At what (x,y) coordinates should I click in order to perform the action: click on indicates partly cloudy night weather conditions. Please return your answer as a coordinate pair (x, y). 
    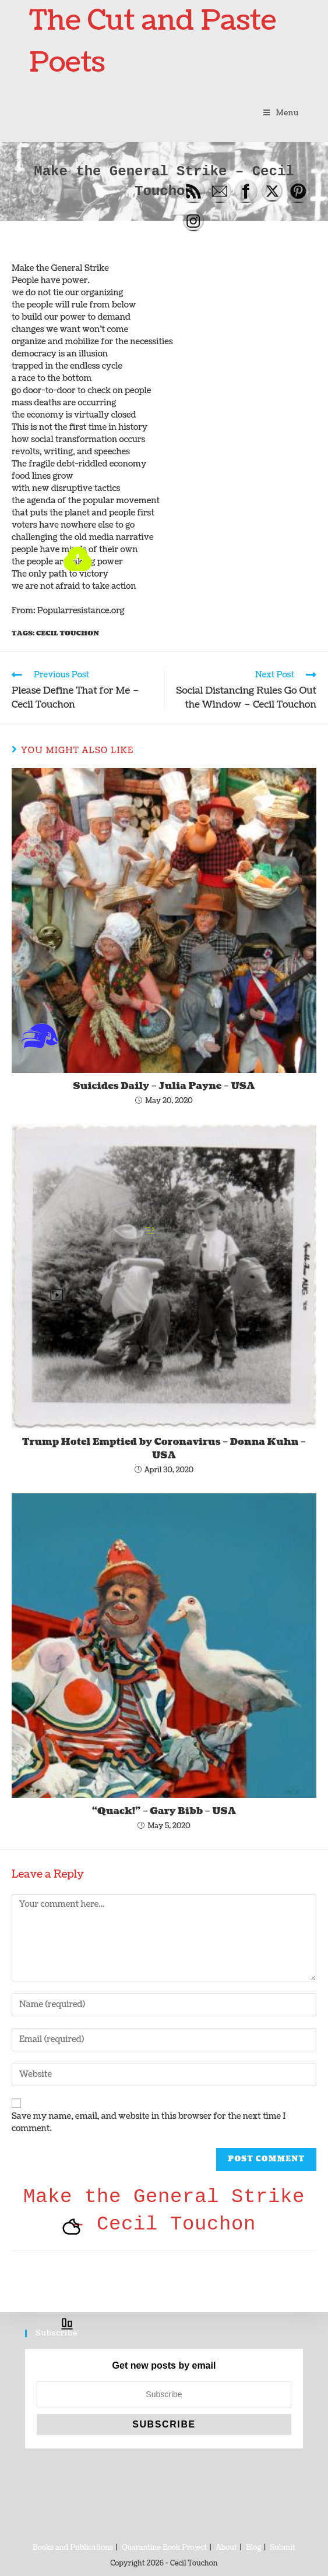
    Looking at the image, I should click on (71, 2227).